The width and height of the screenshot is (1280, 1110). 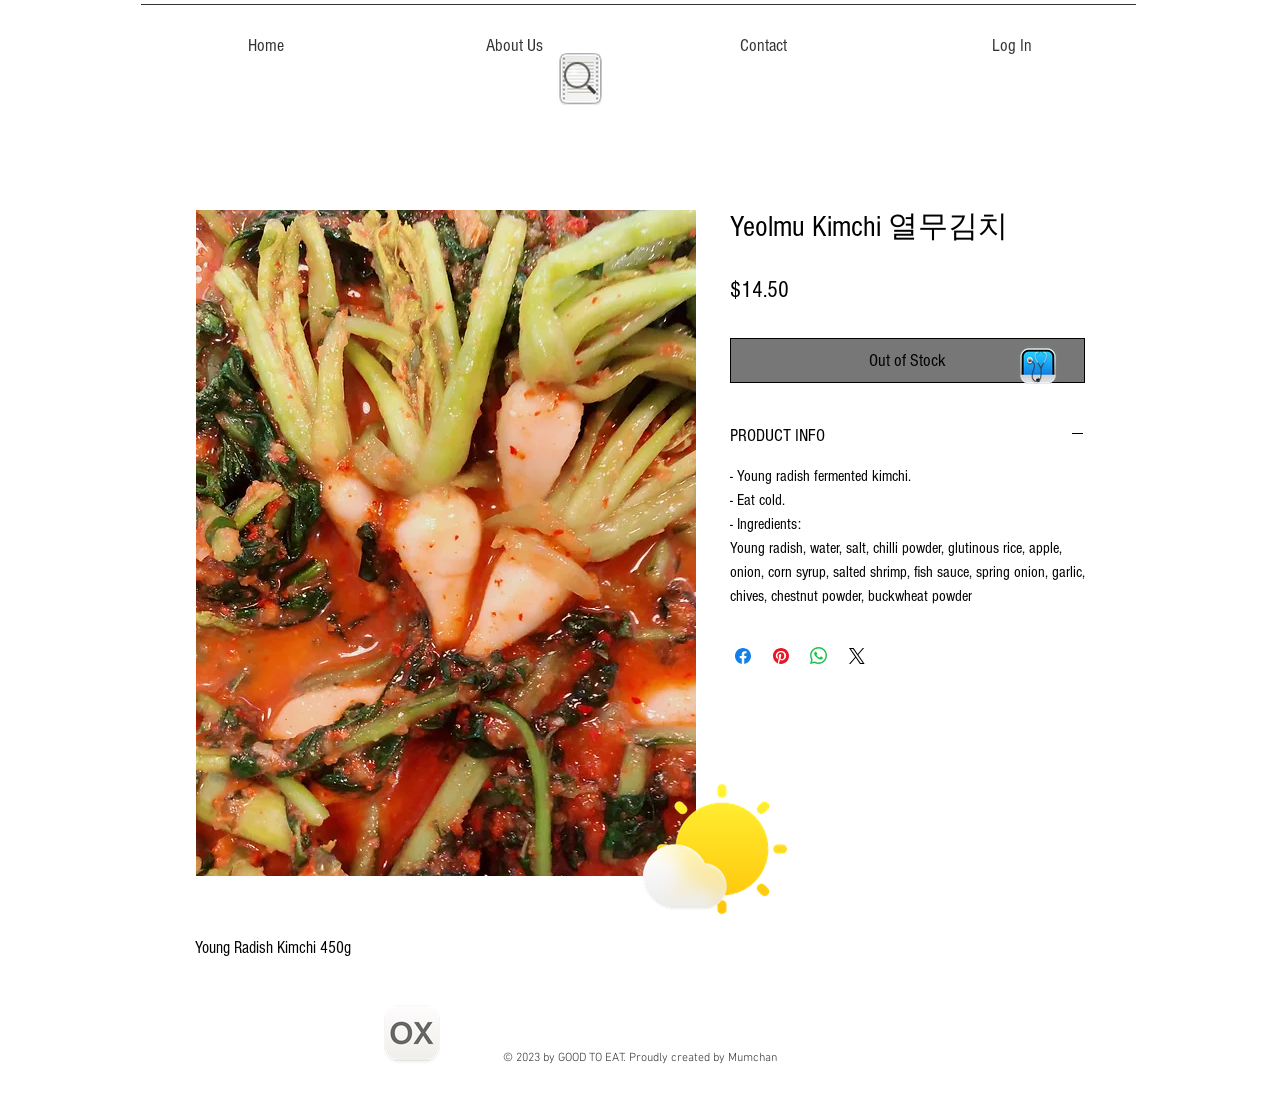 What do you see at coordinates (412, 1033) in the screenshot?
I see `launch the OX app` at bounding box center [412, 1033].